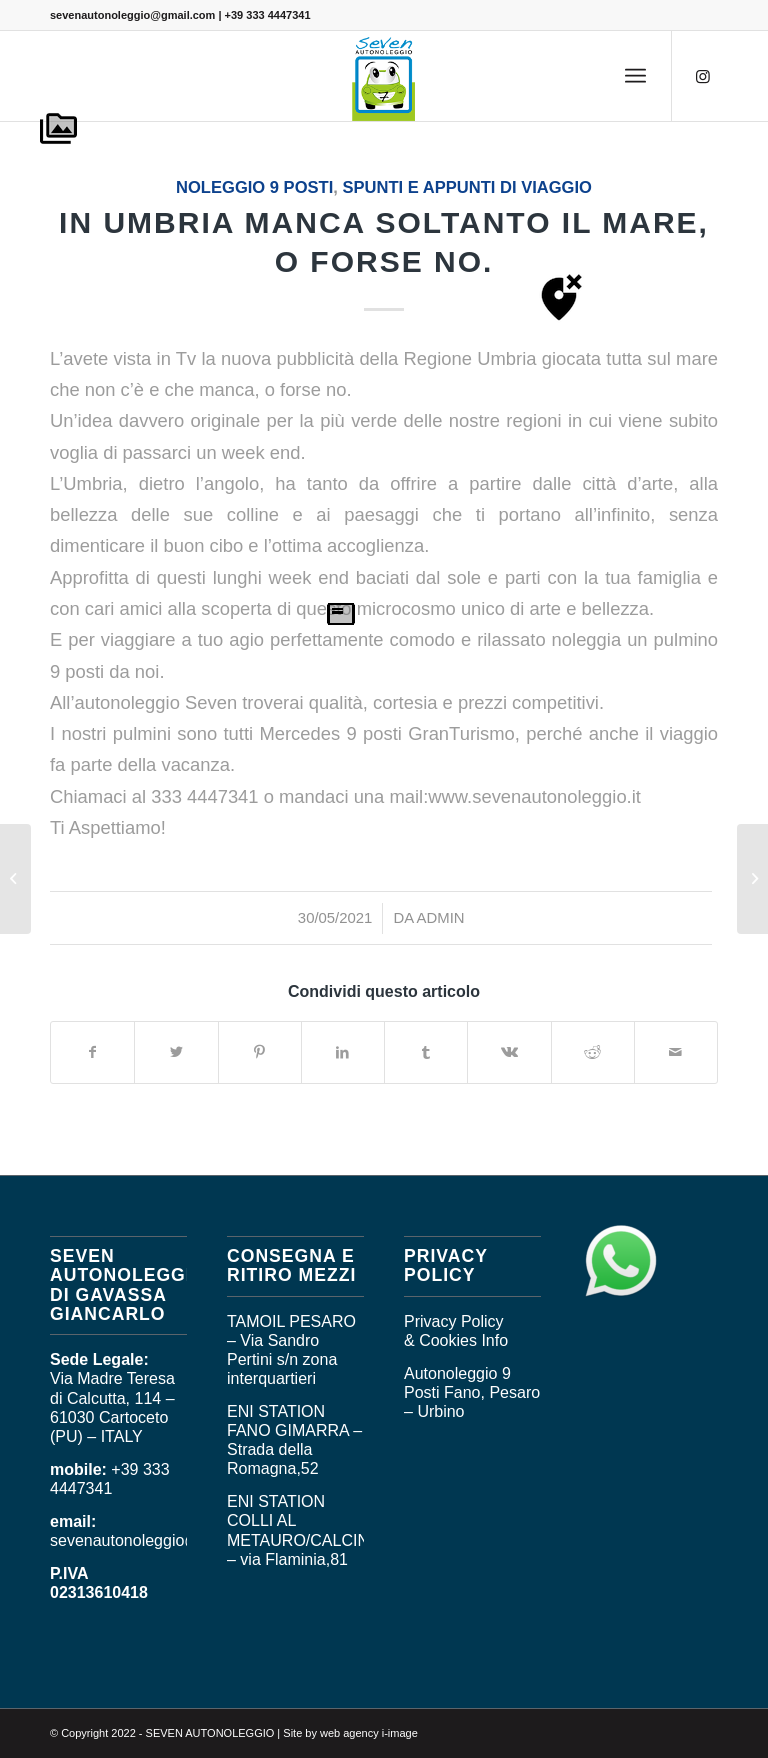 Image resolution: width=768 pixels, height=1758 pixels. What do you see at coordinates (58, 128) in the screenshot?
I see `access your photo and media library` at bounding box center [58, 128].